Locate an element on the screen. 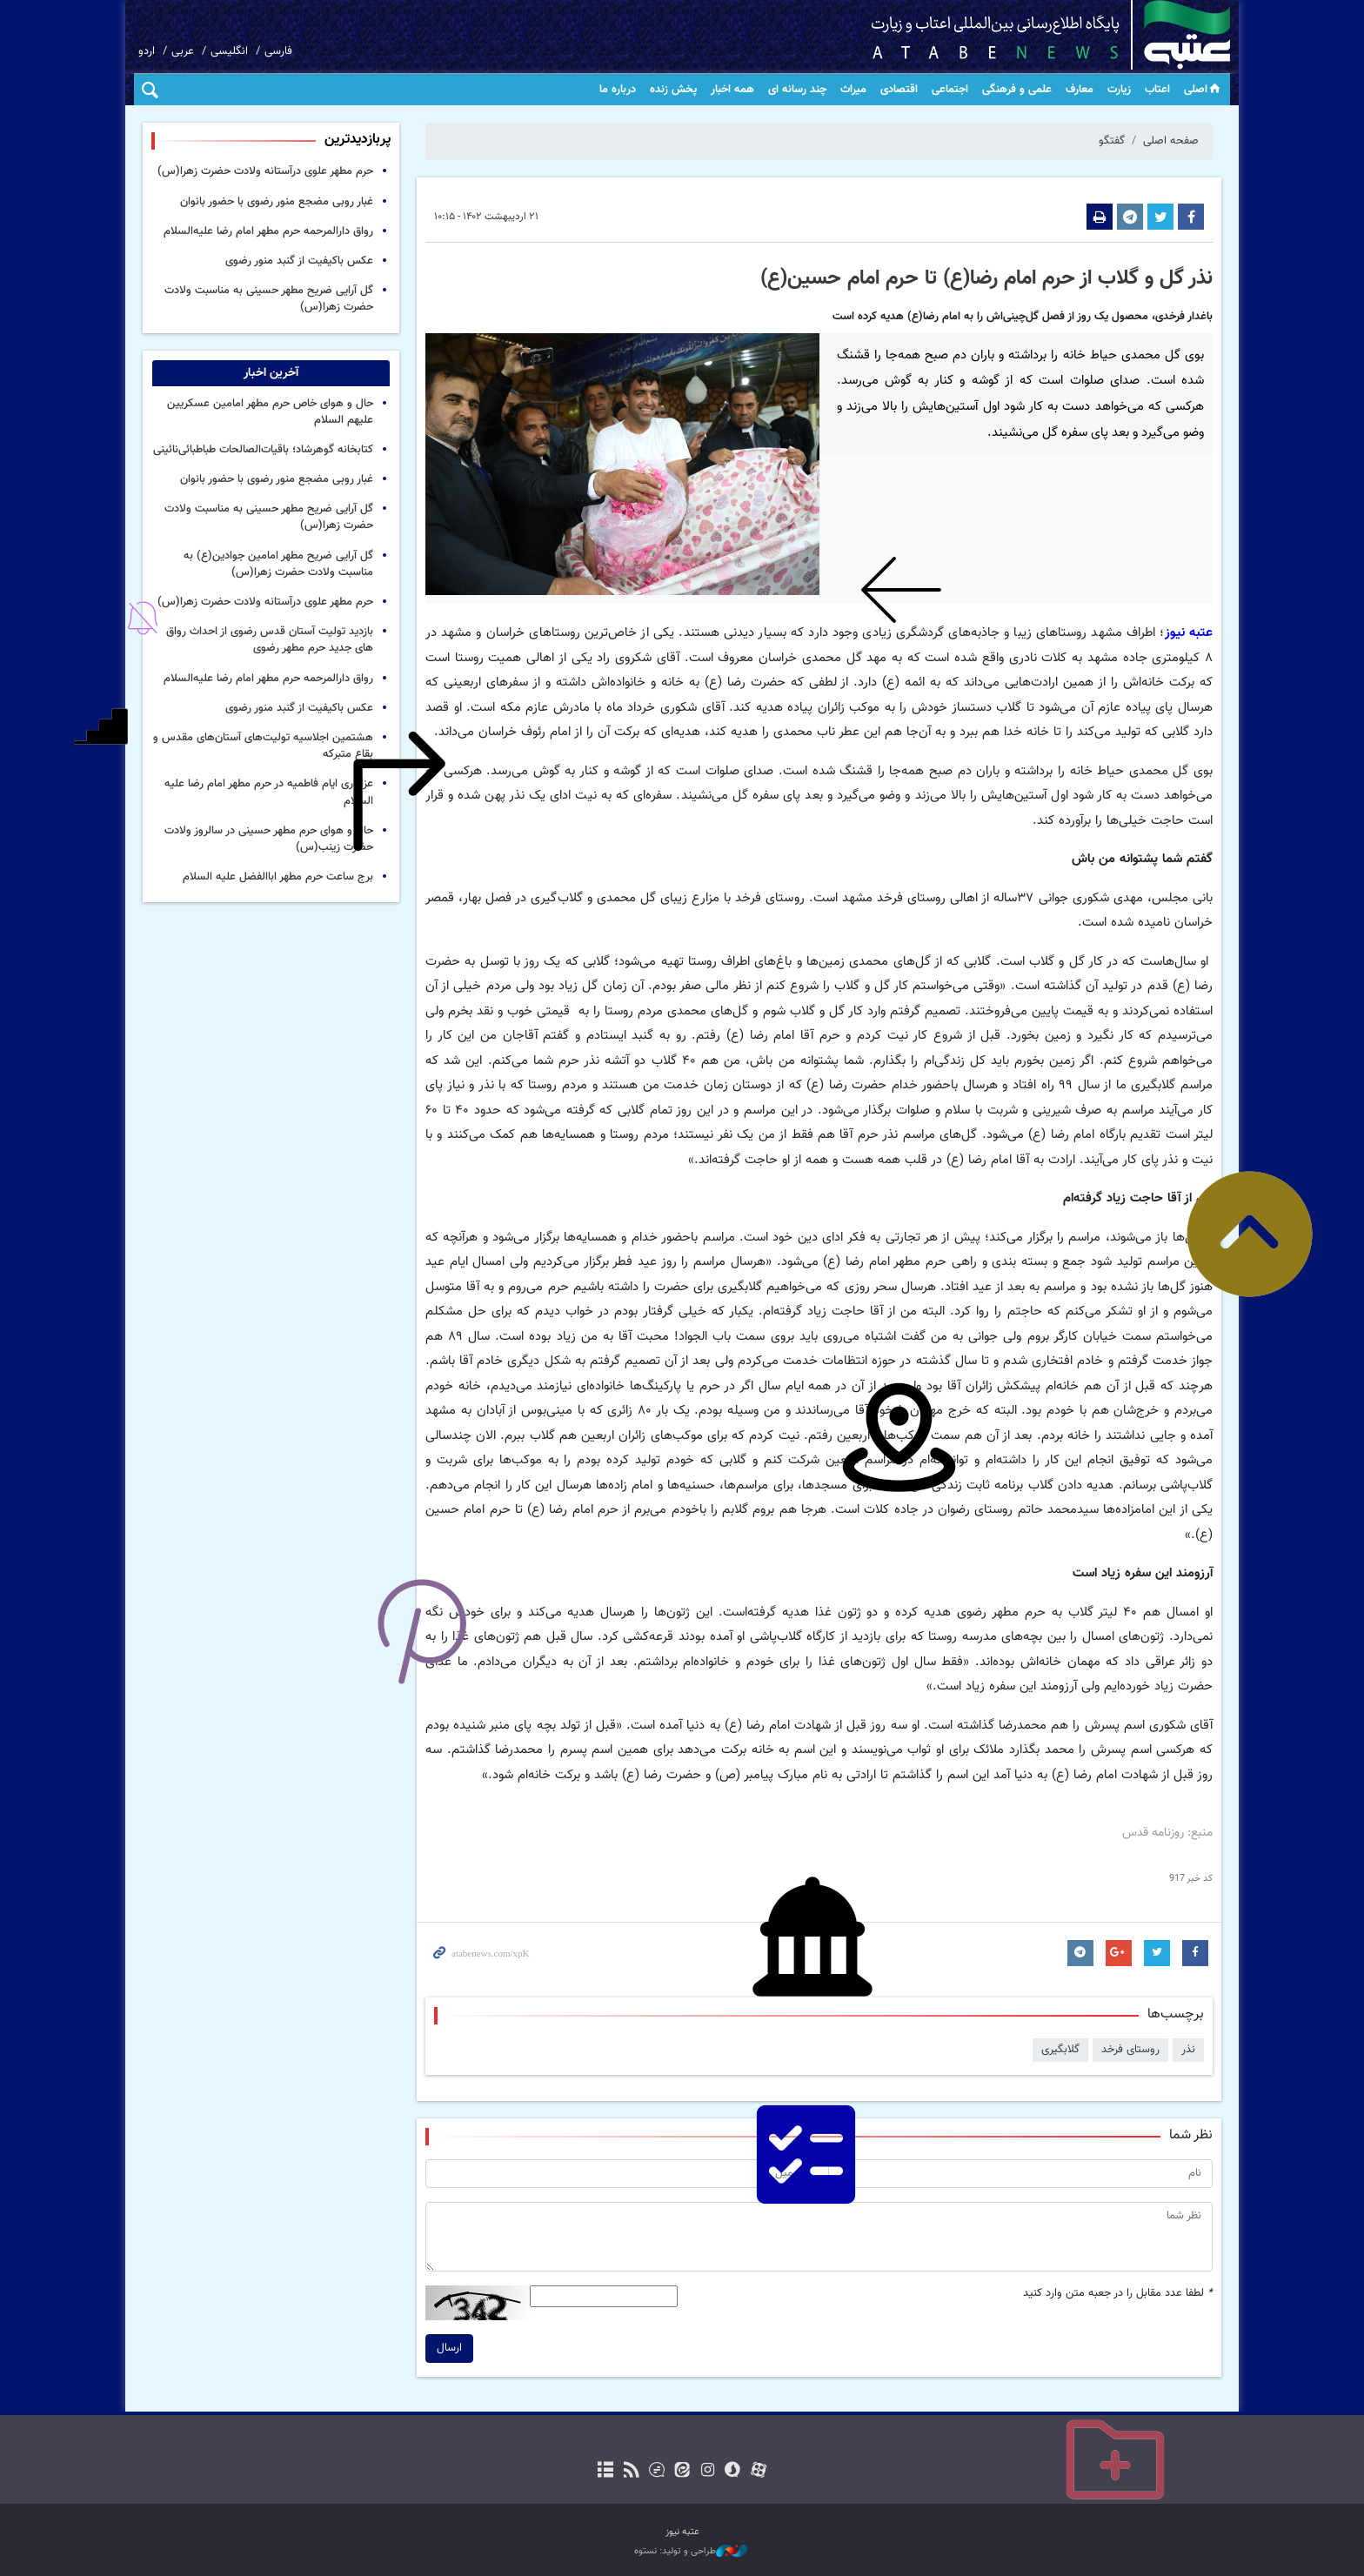 Image resolution: width=1364 pixels, height=2576 pixels. go back to the previous screen is located at coordinates (901, 590).